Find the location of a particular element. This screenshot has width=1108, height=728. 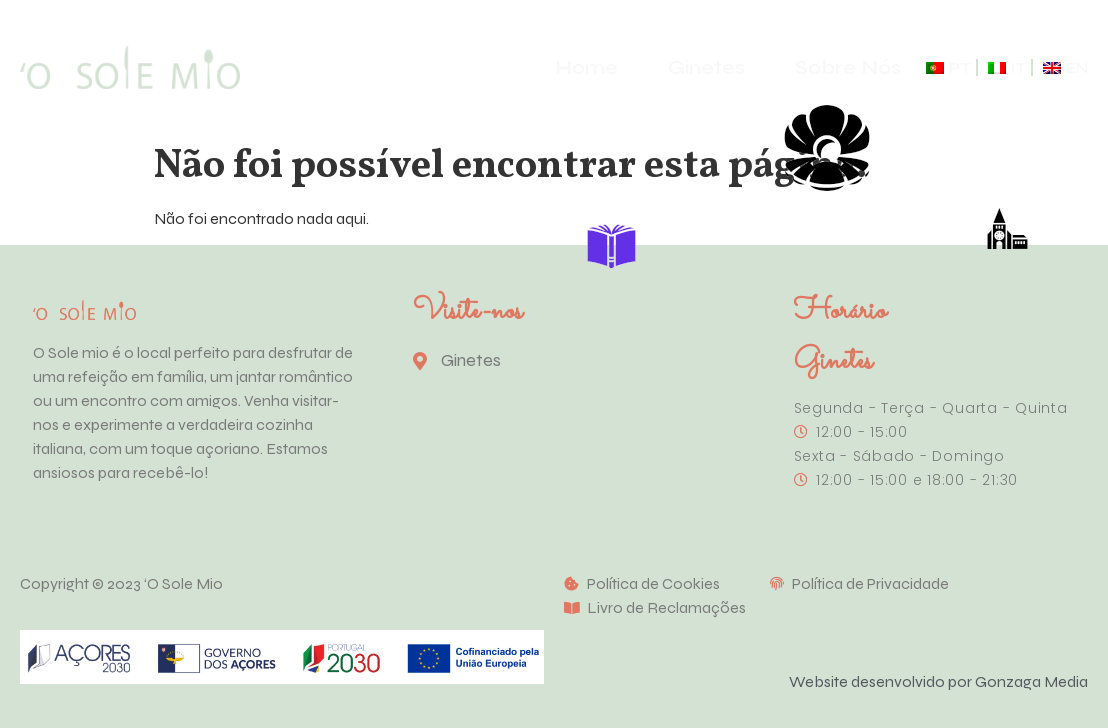

open a book or reading material is located at coordinates (611, 247).